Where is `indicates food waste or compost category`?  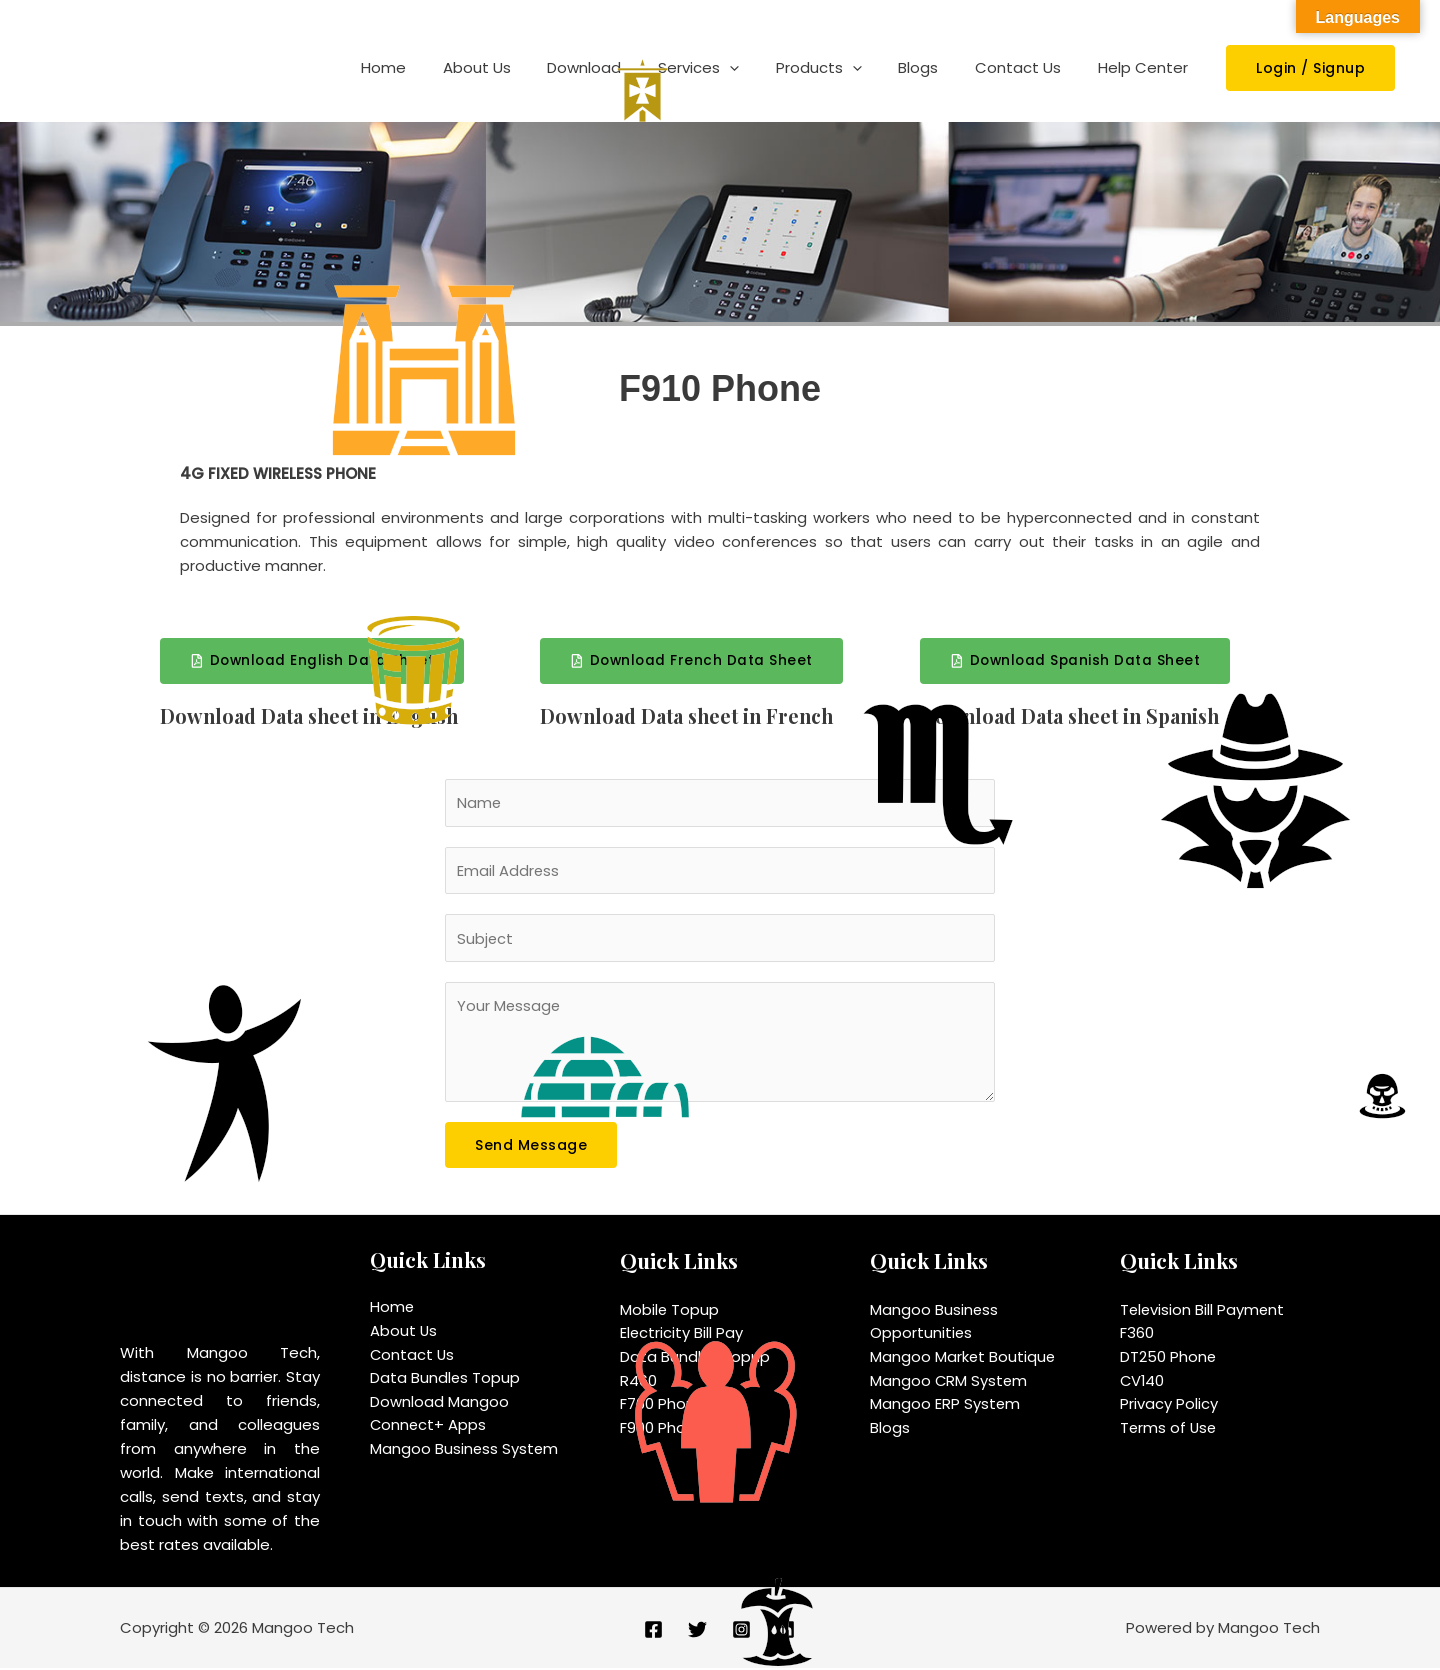 indicates food waste or compost category is located at coordinates (777, 1622).